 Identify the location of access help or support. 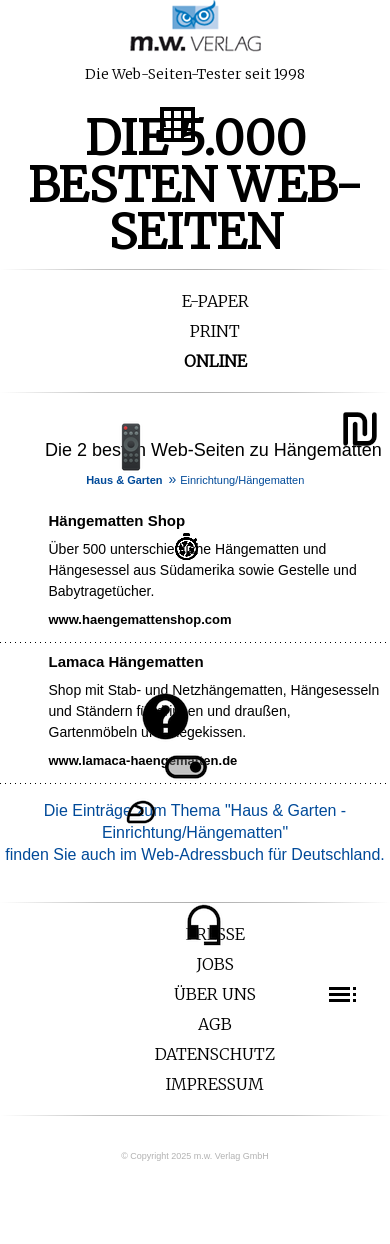
(165, 716).